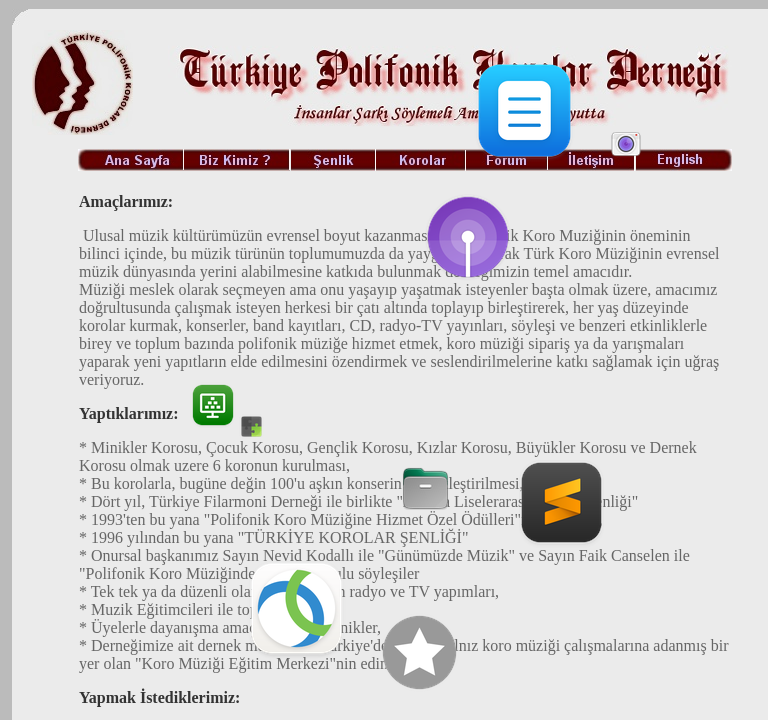 Image resolution: width=768 pixels, height=720 pixels. What do you see at coordinates (561, 502) in the screenshot?
I see `open sublime text code editor` at bounding box center [561, 502].